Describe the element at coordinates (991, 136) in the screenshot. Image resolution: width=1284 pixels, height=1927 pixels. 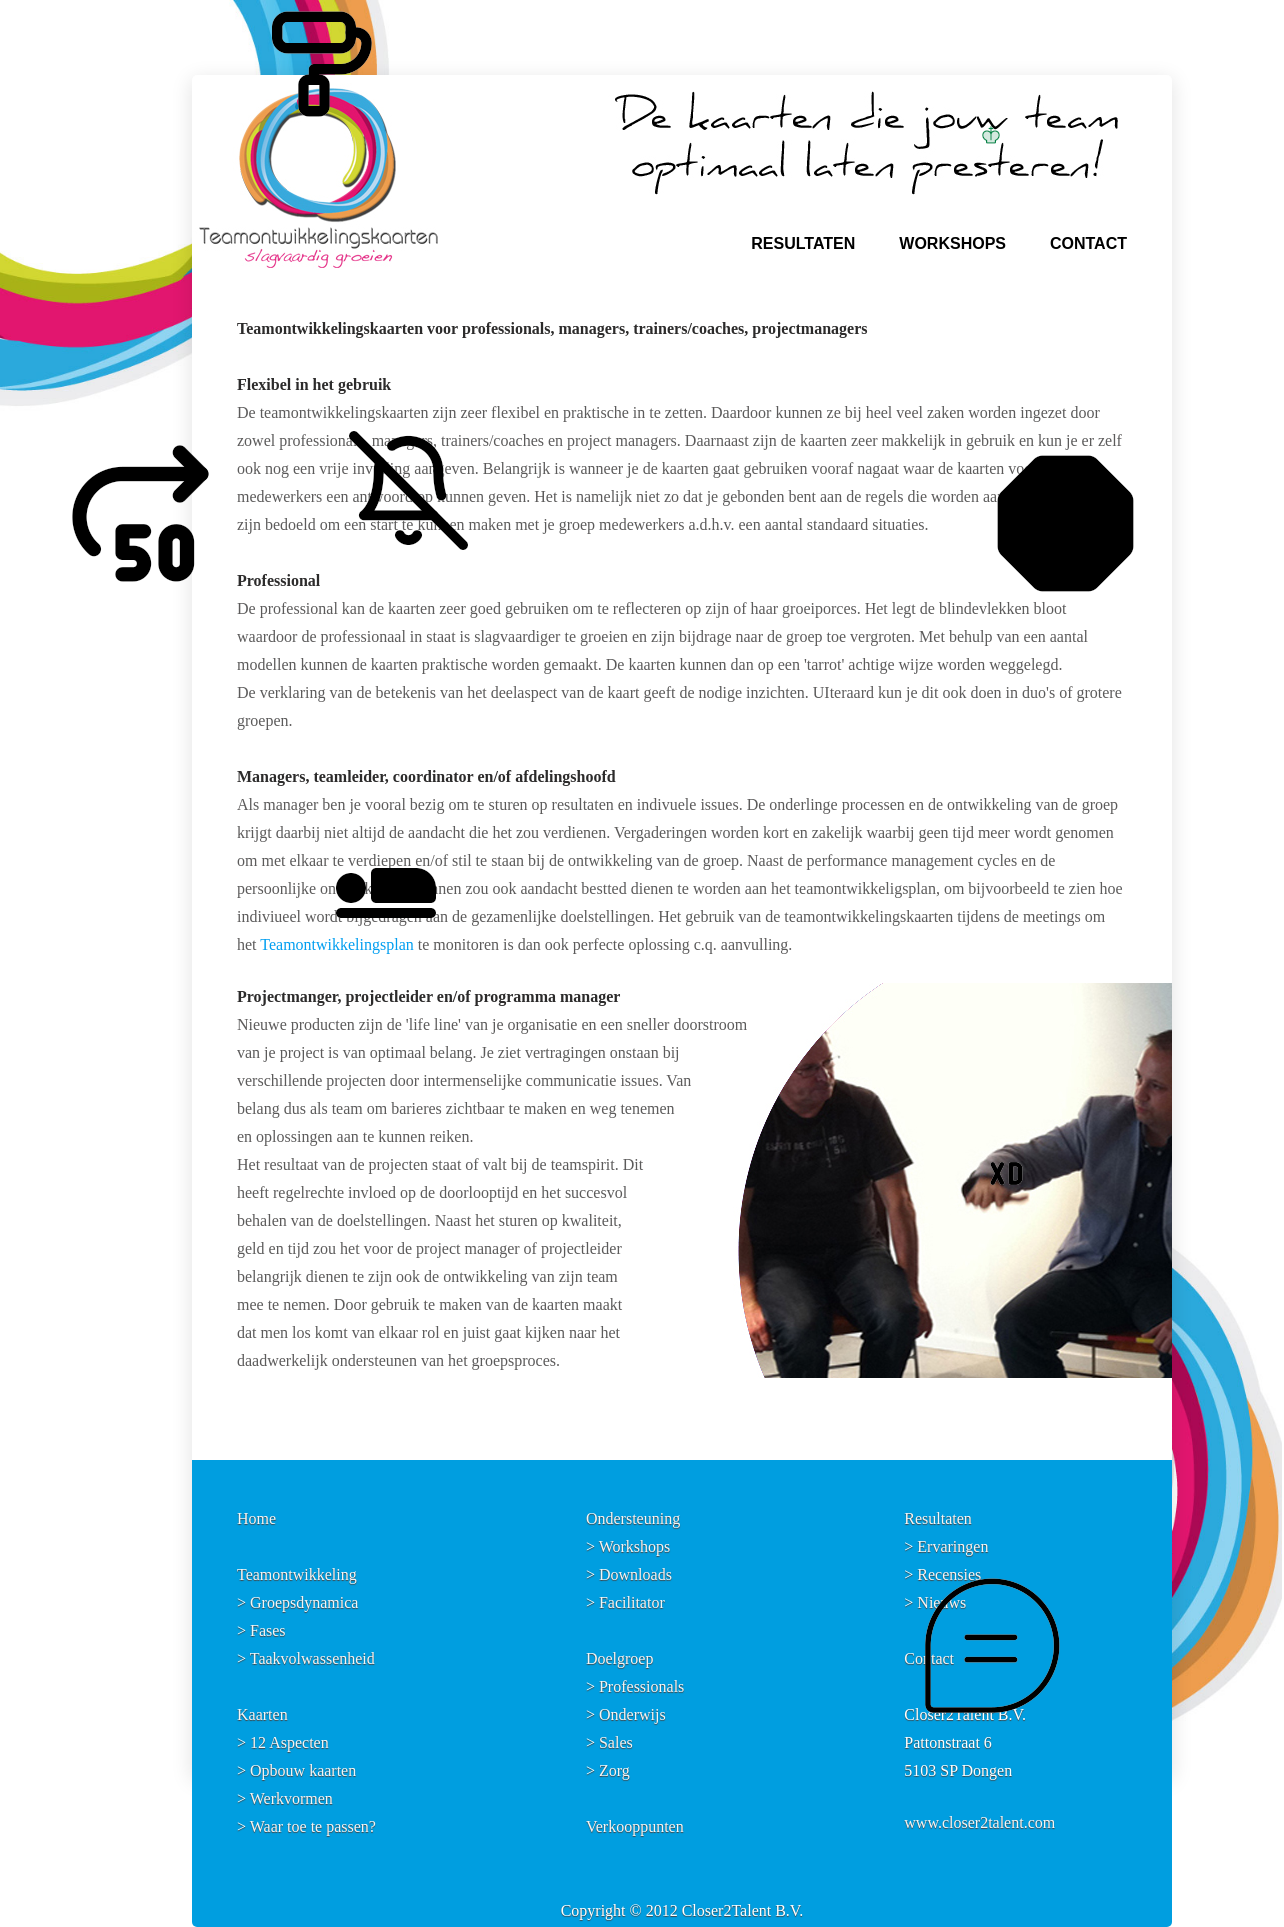
I see `indicates premium or royal status` at that location.